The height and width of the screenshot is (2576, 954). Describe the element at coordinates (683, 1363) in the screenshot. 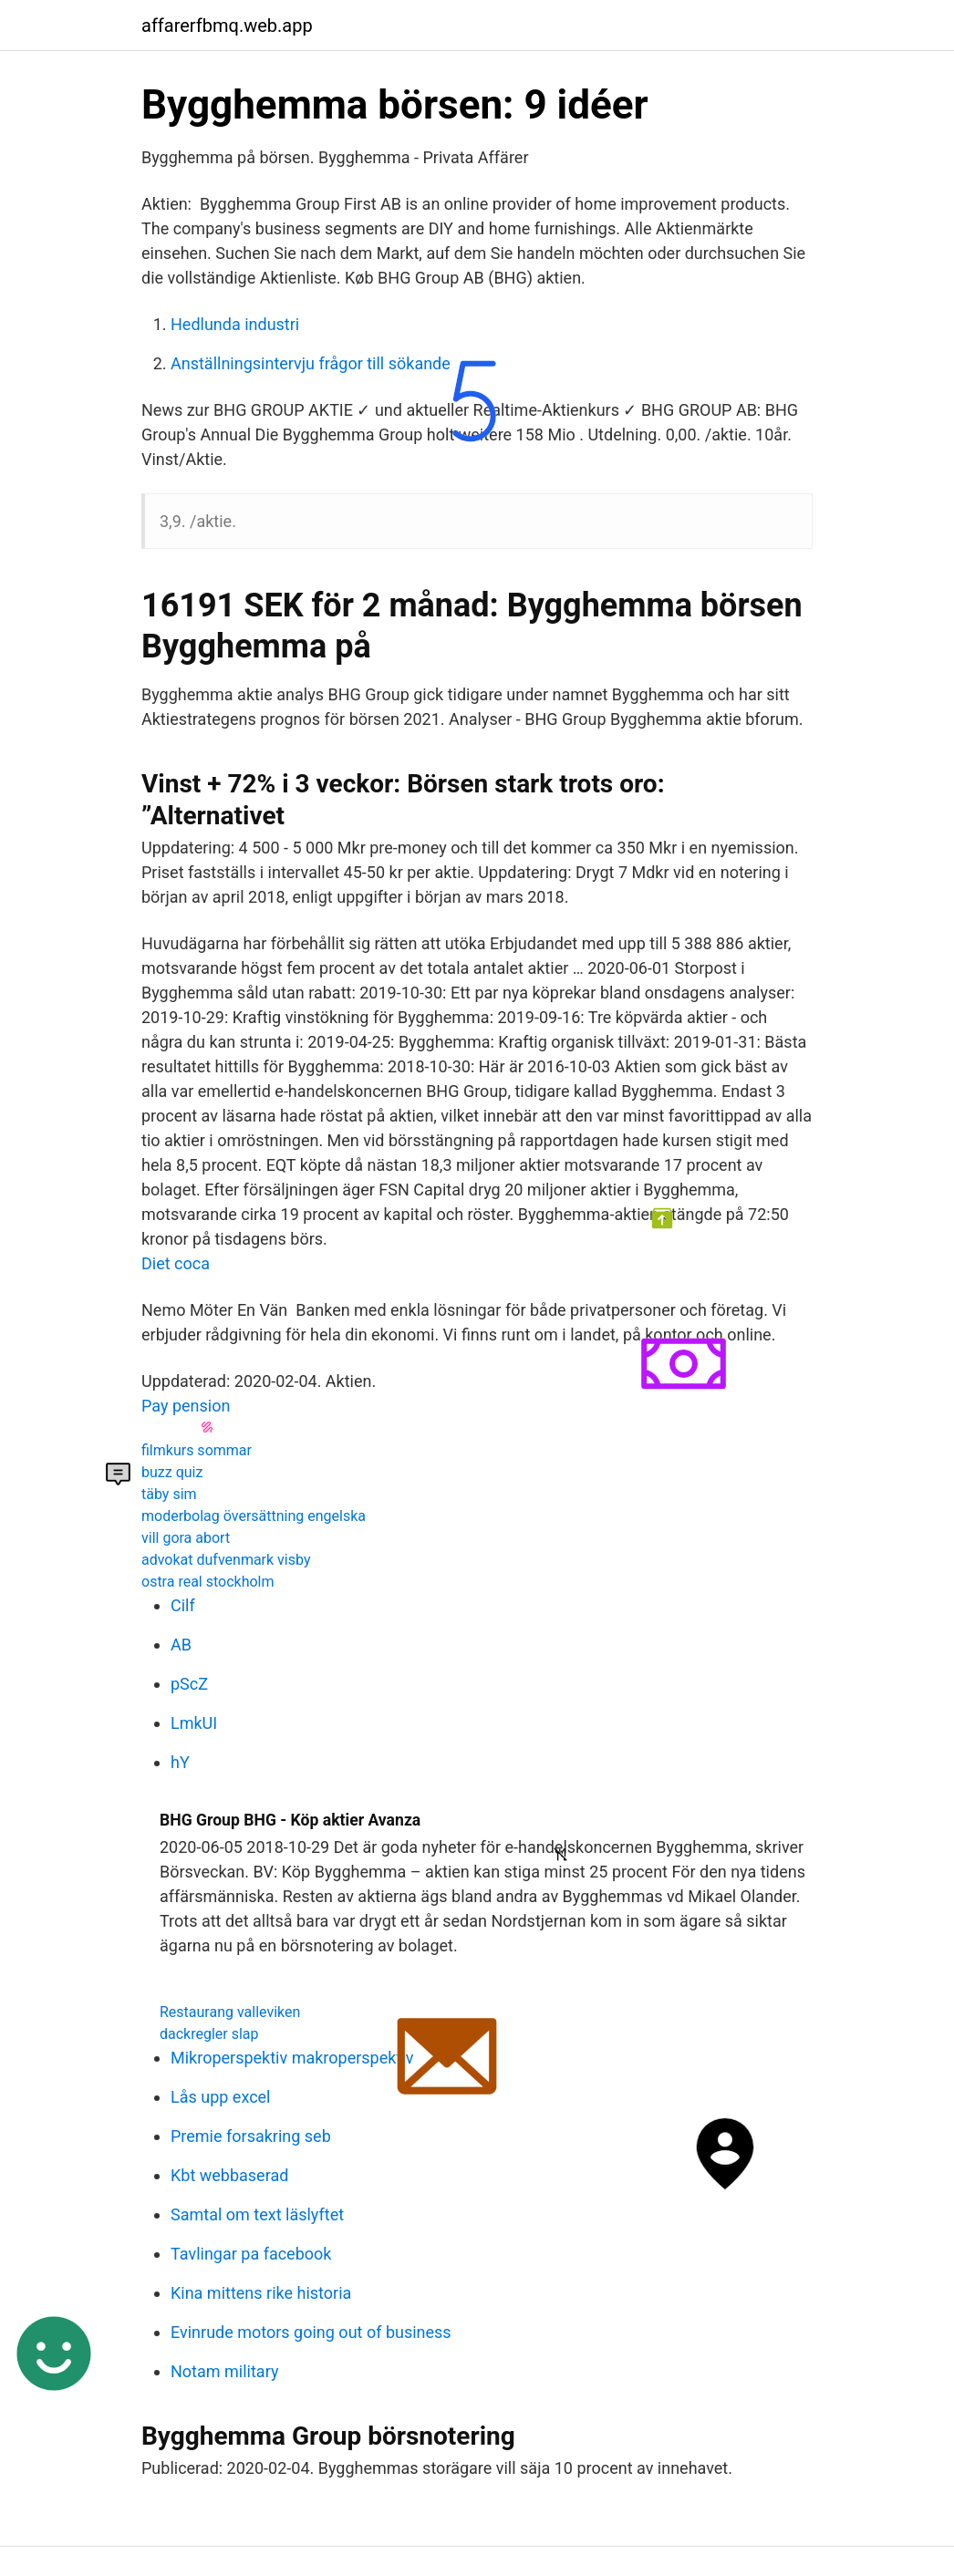

I see `view account balance or funds` at that location.